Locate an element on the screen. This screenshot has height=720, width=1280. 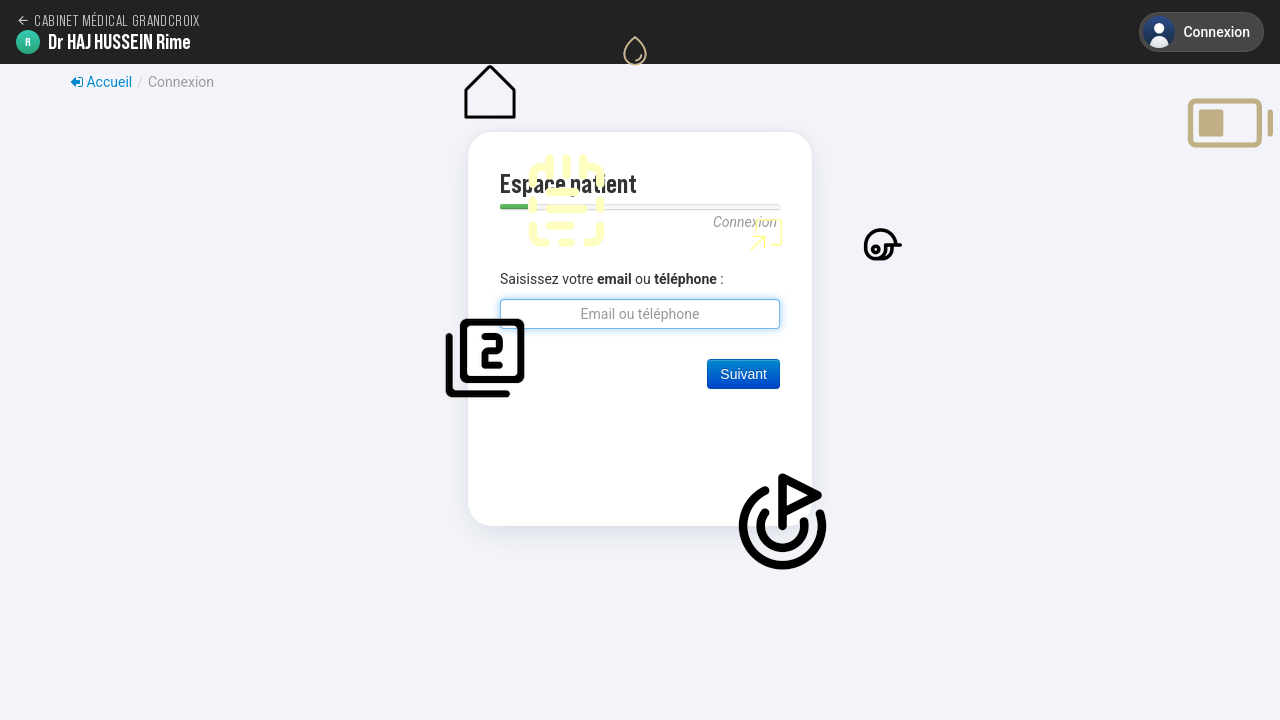
indicates 2 items selected or stacked is located at coordinates (485, 358).